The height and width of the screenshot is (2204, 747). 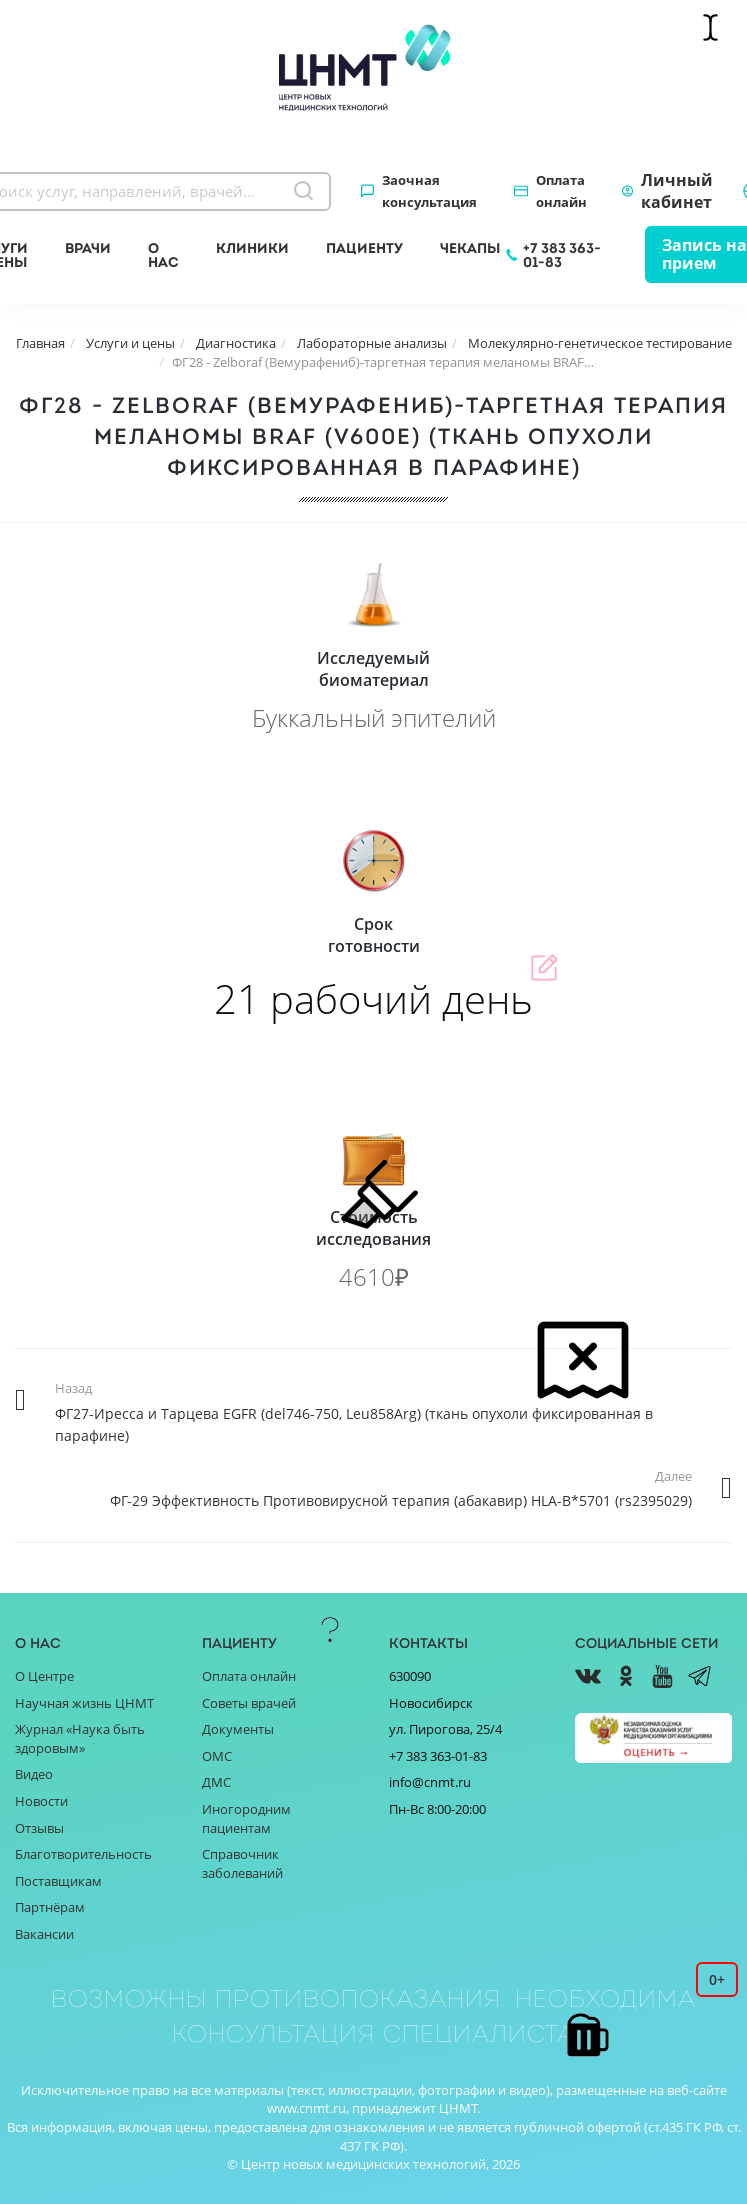 What do you see at coordinates (583, 1360) in the screenshot?
I see `cancel or void a receipt` at bounding box center [583, 1360].